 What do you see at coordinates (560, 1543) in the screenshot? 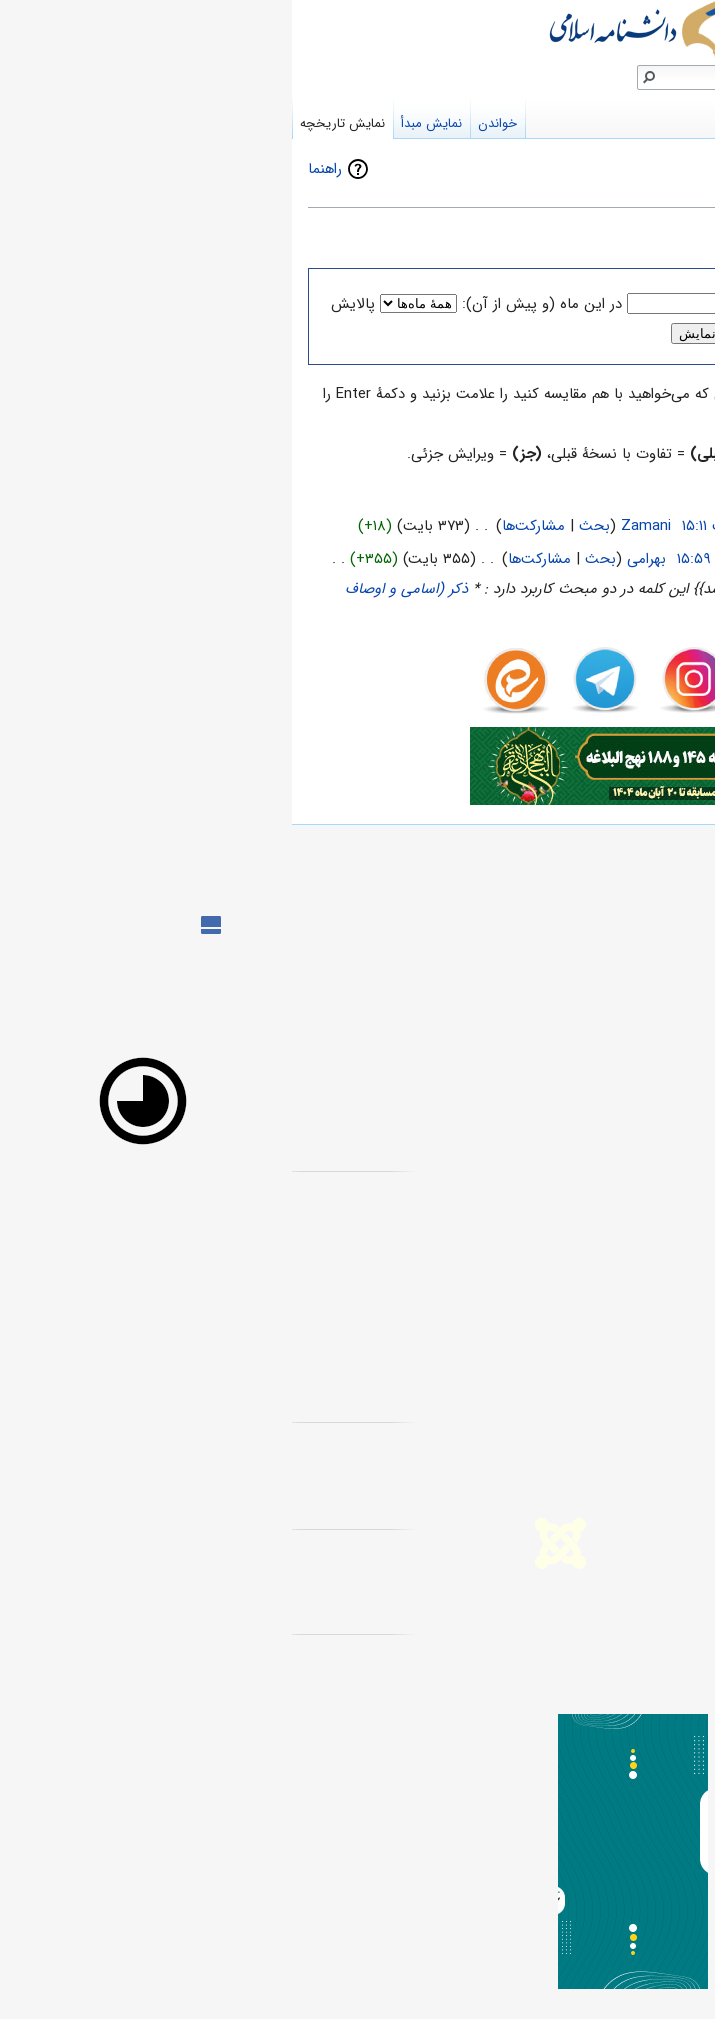
I see `Joomla content management system logo` at bounding box center [560, 1543].